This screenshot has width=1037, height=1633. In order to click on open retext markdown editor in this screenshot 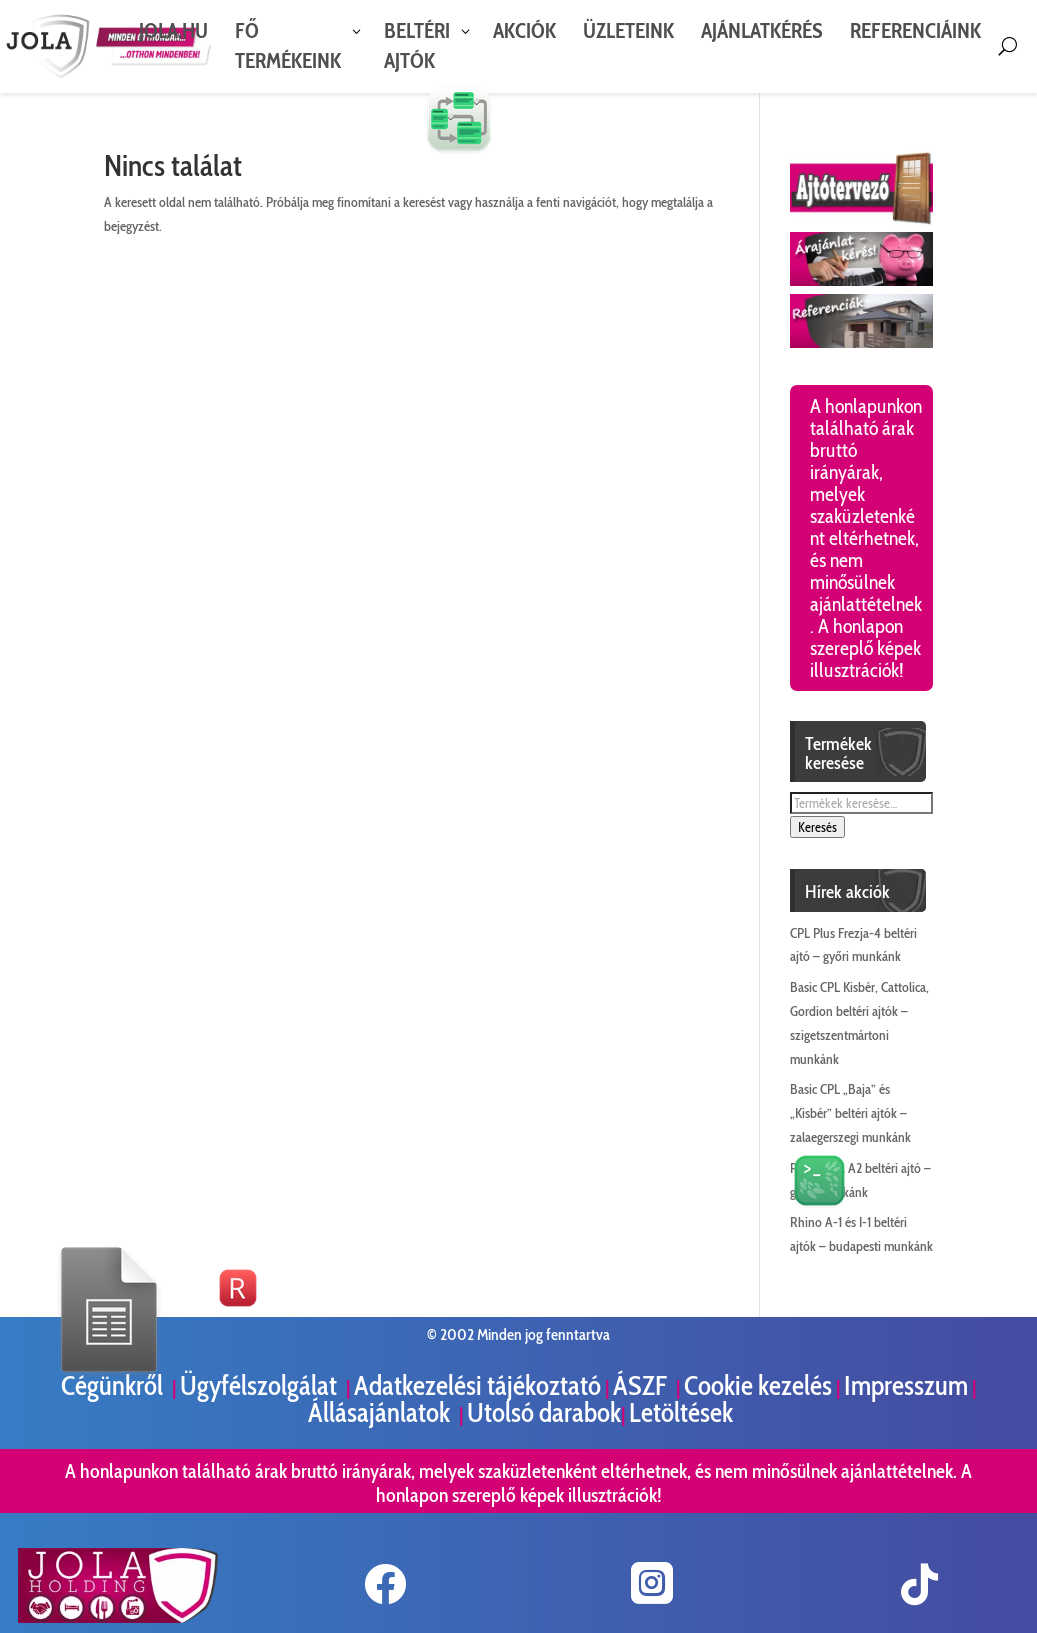, I will do `click(238, 1288)`.